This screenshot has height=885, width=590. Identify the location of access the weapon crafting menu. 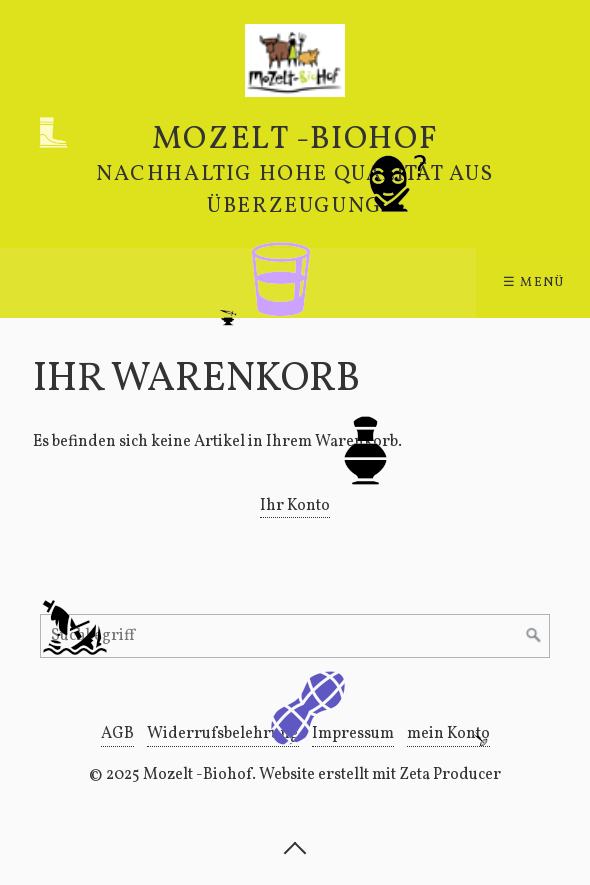
(228, 317).